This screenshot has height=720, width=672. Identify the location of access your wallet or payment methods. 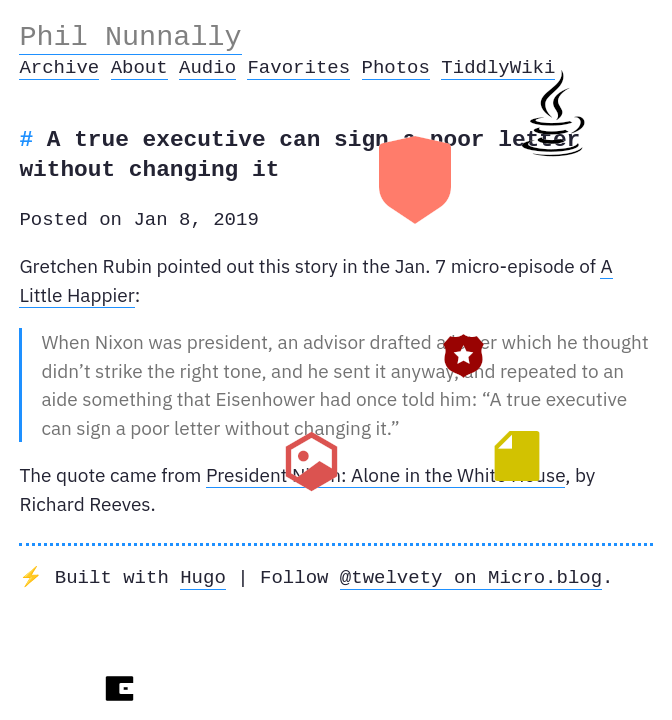
(119, 688).